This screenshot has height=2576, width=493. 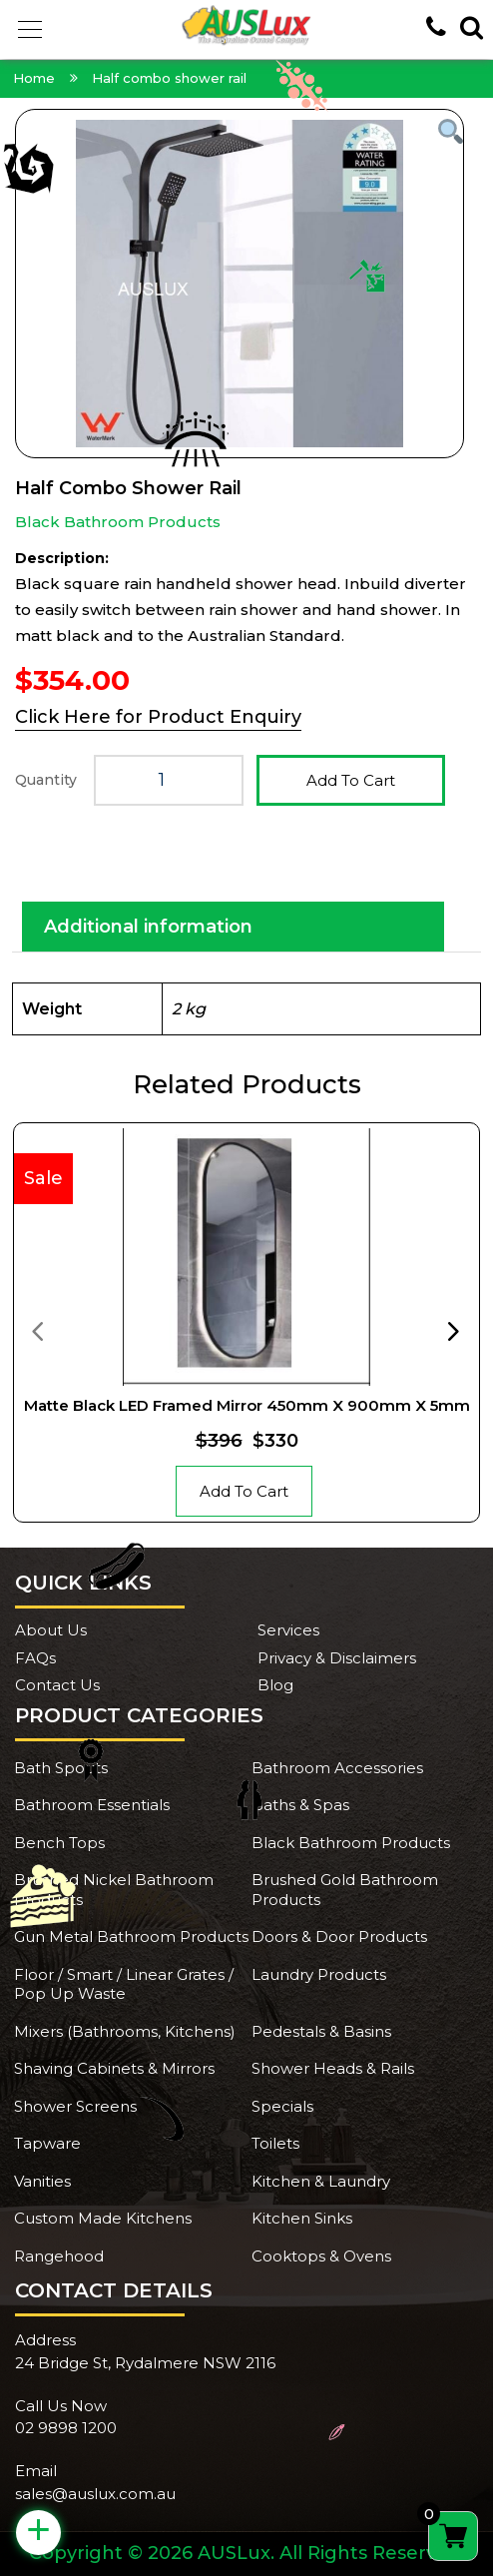 I want to click on view birthday or celebration events, so click(x=43, y=1897).